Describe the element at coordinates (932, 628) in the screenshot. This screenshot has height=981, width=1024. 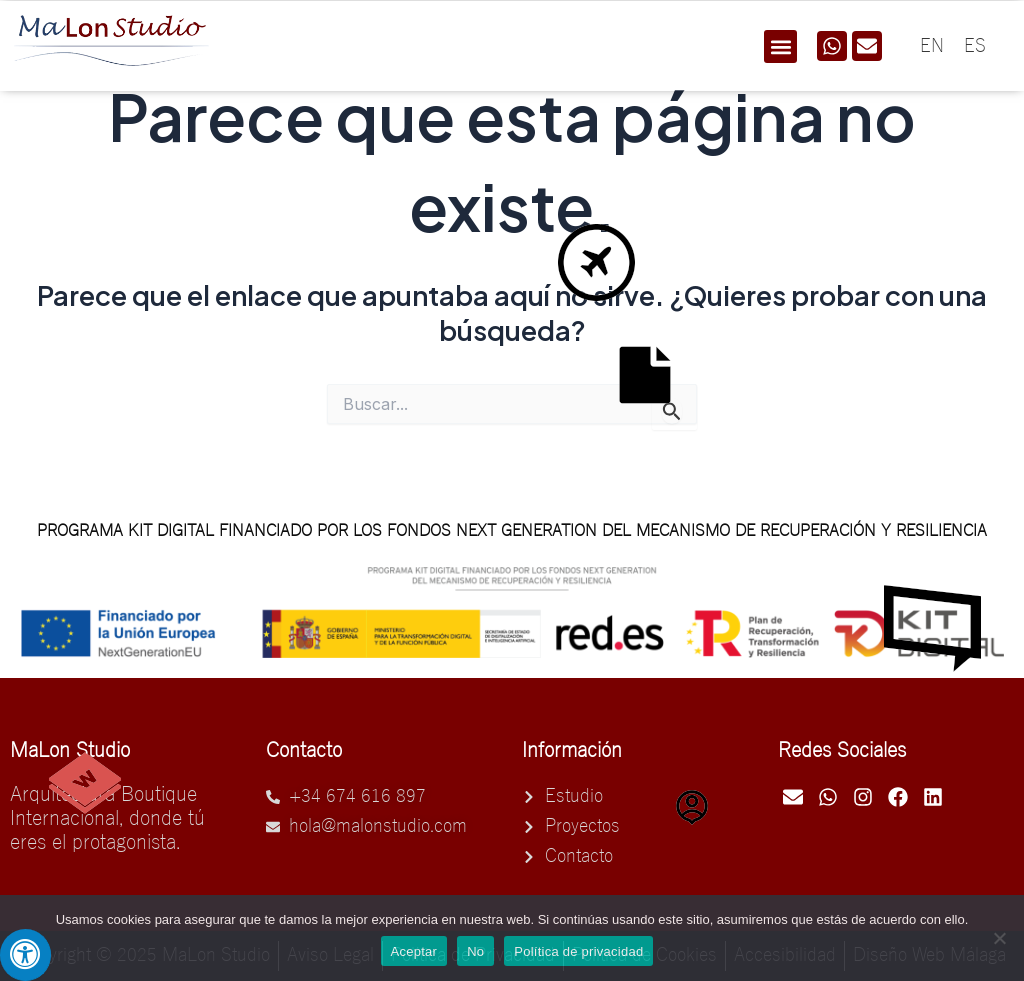
I see `open XSplit broadcasting software` at that location.